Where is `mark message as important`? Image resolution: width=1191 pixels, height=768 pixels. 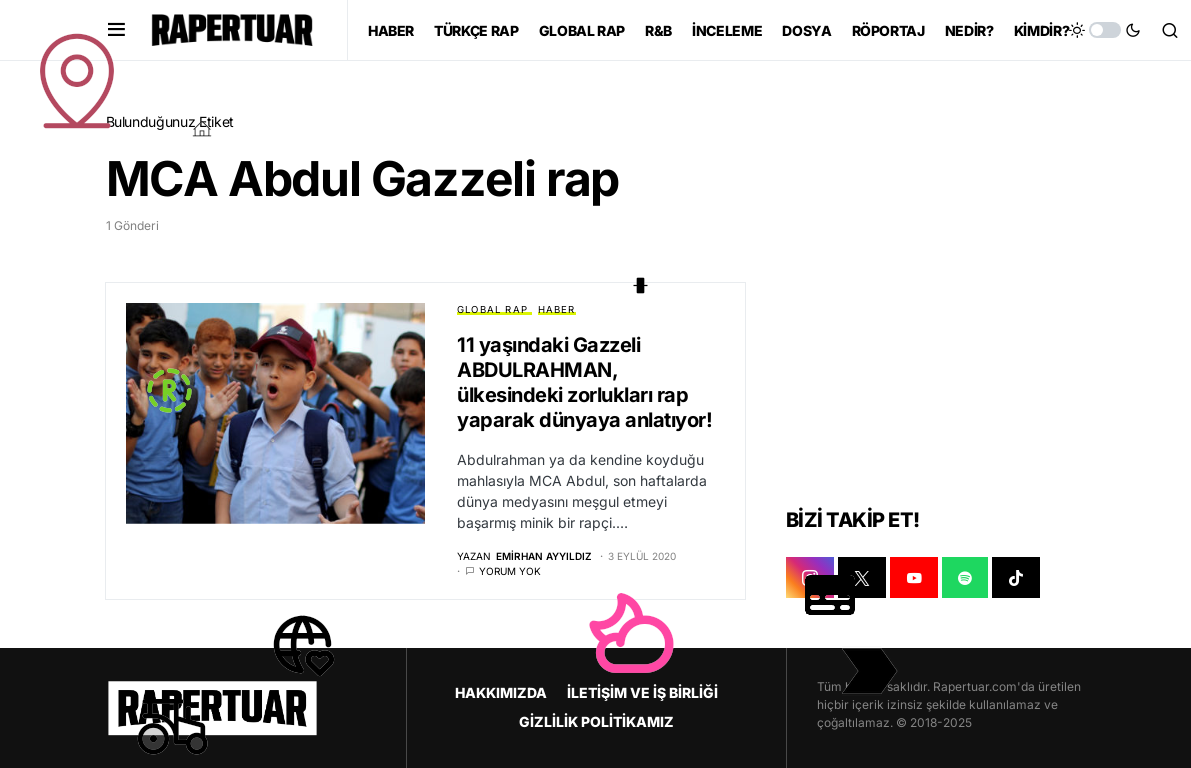 mark message as important is located at coordinates (868, 671).